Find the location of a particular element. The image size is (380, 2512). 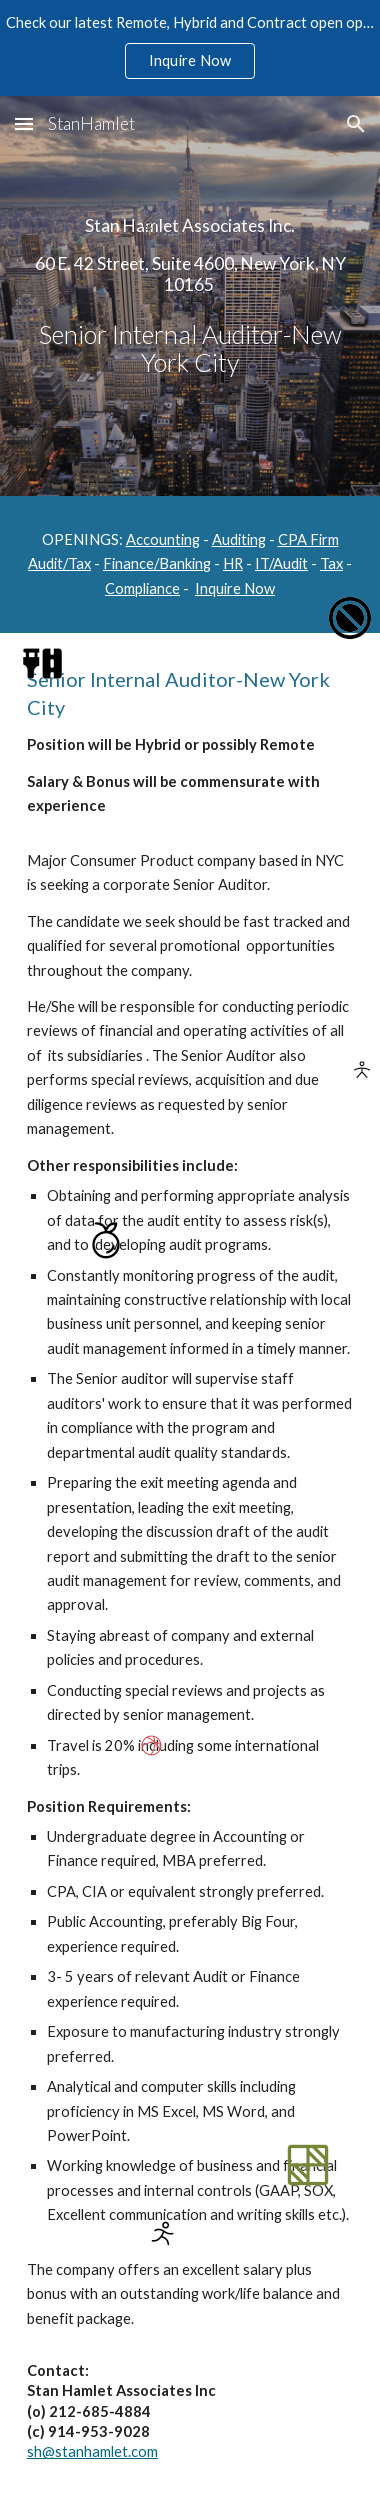

view user profile is located at coordinates (362, 1070).